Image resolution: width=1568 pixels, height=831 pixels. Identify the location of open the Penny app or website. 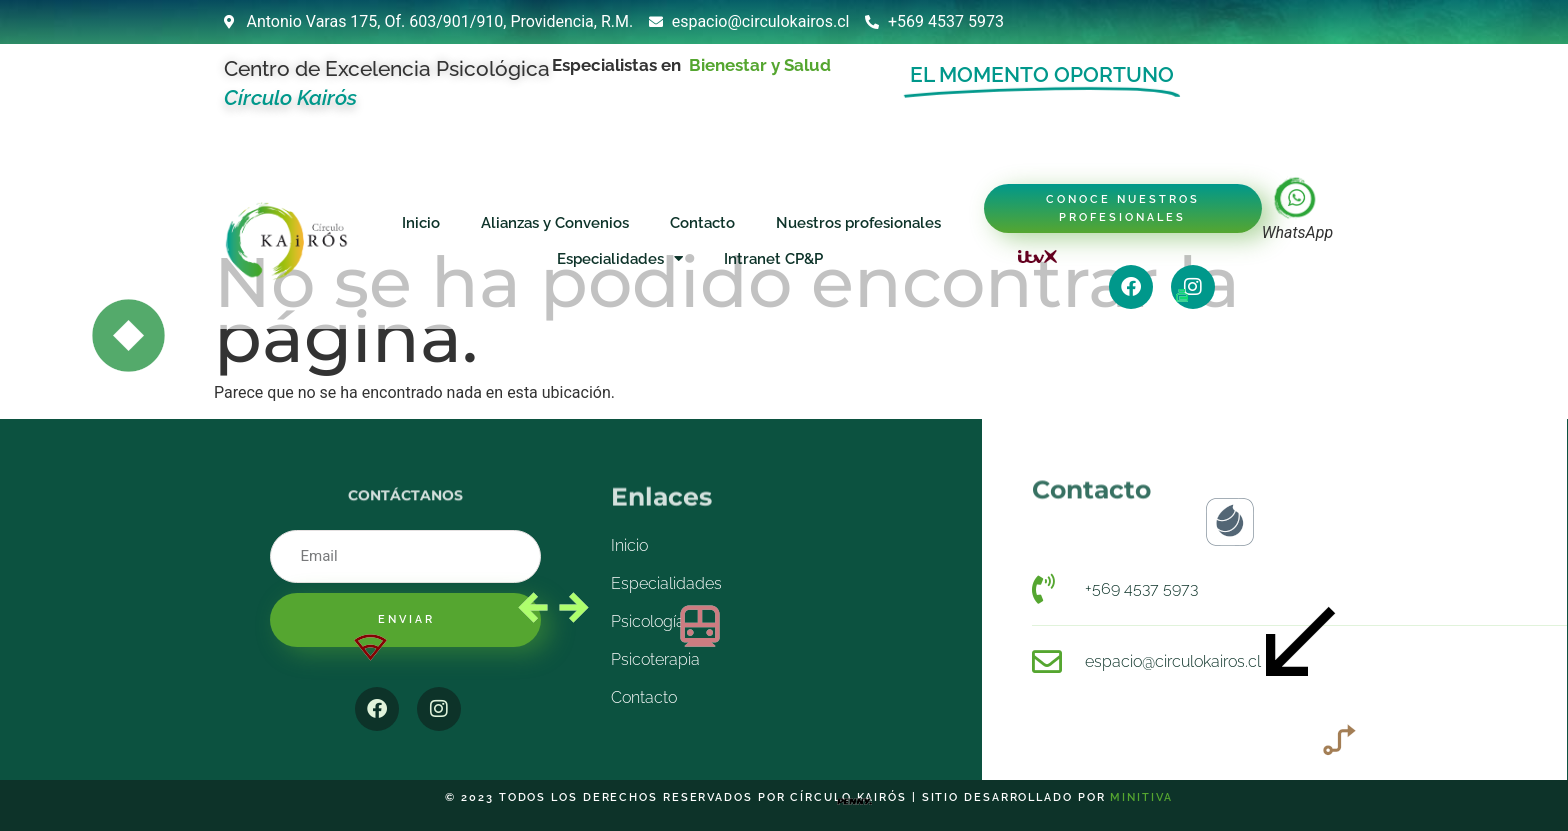
(854, 801).